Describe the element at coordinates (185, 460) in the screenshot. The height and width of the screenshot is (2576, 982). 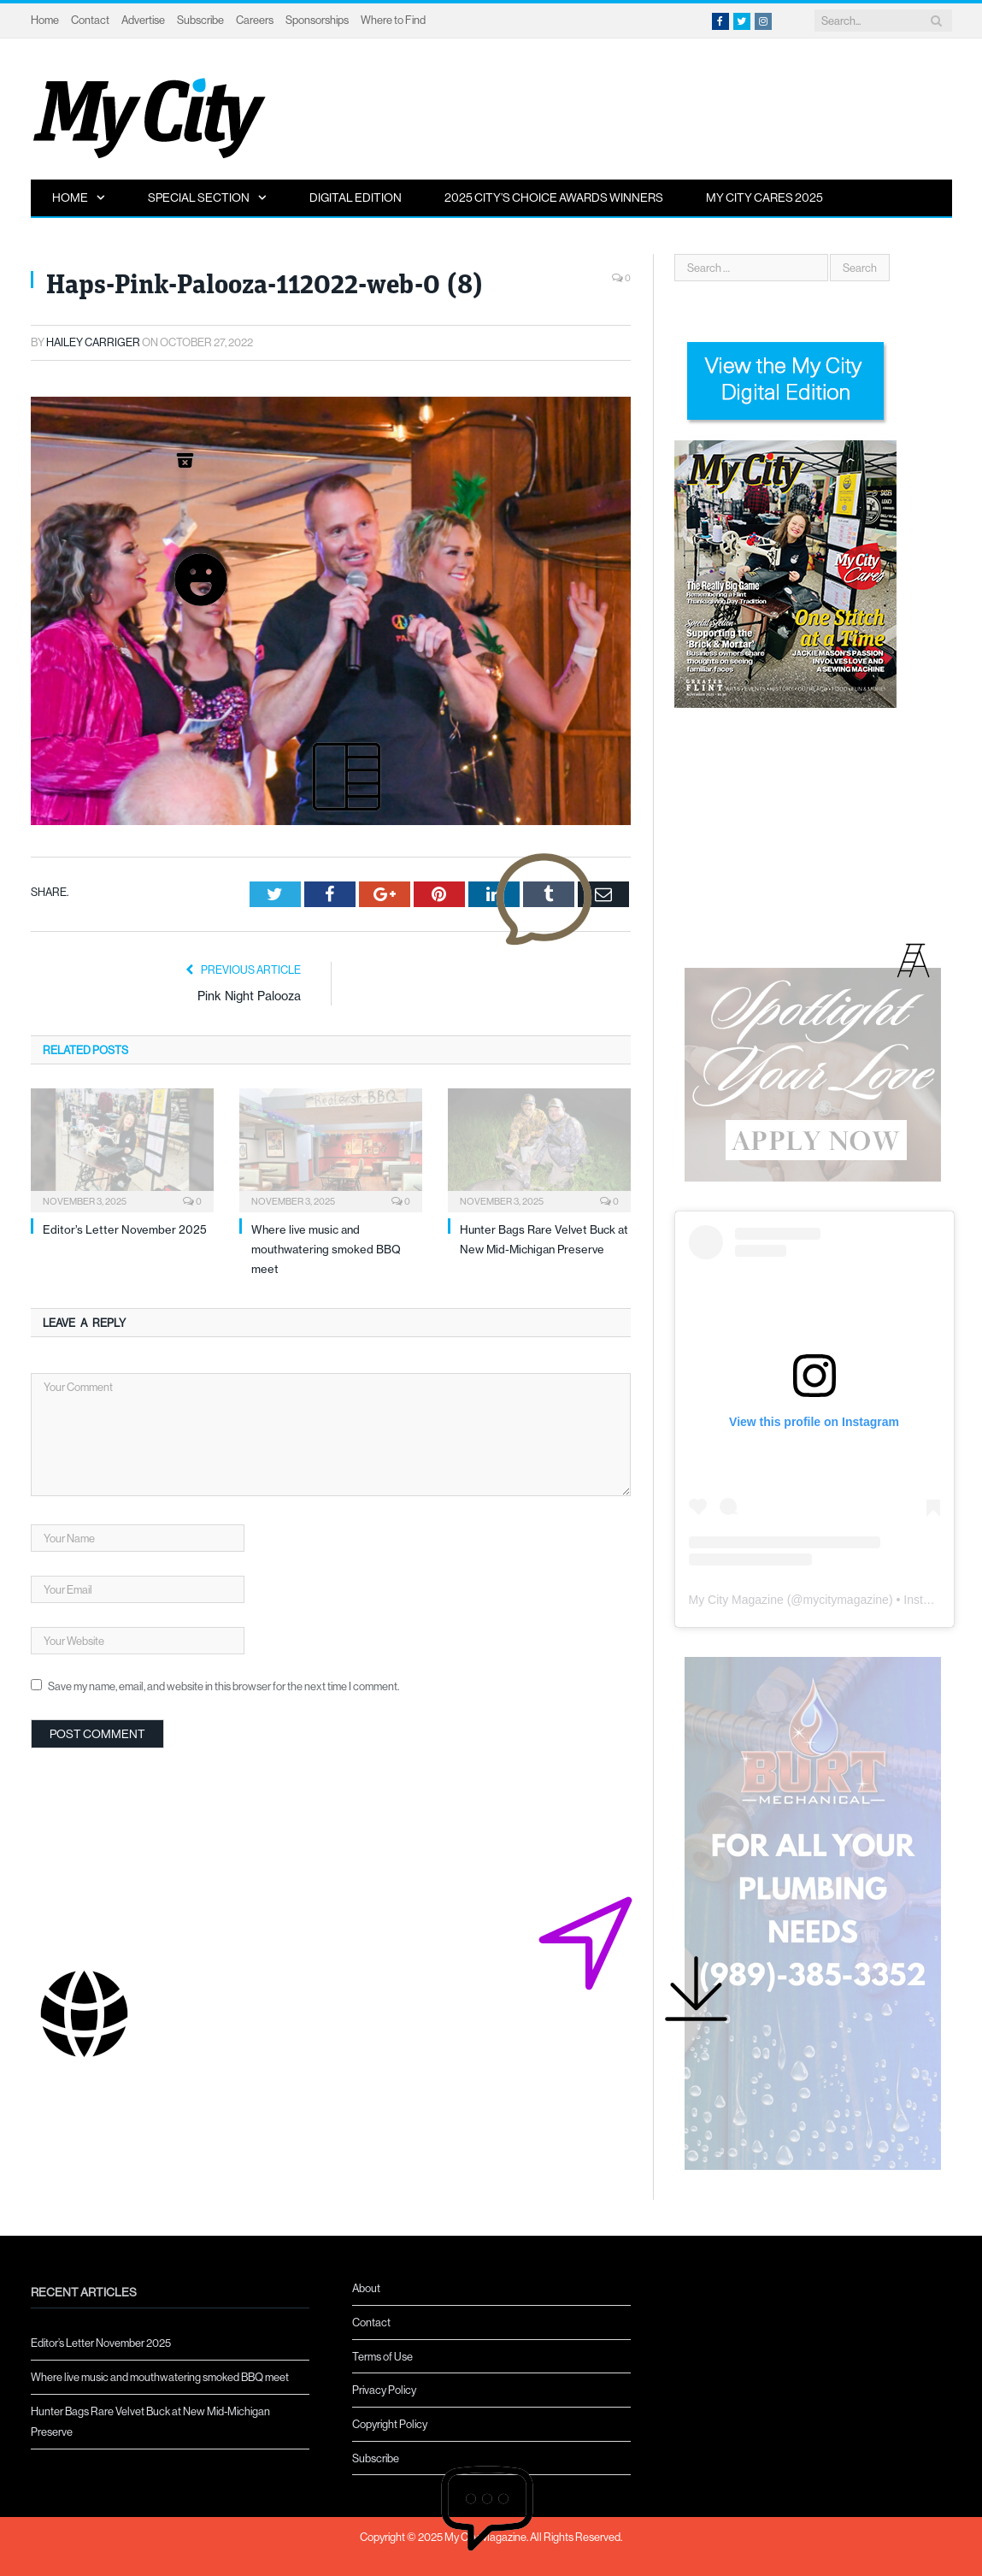
I see `remove item from archive` at that location.